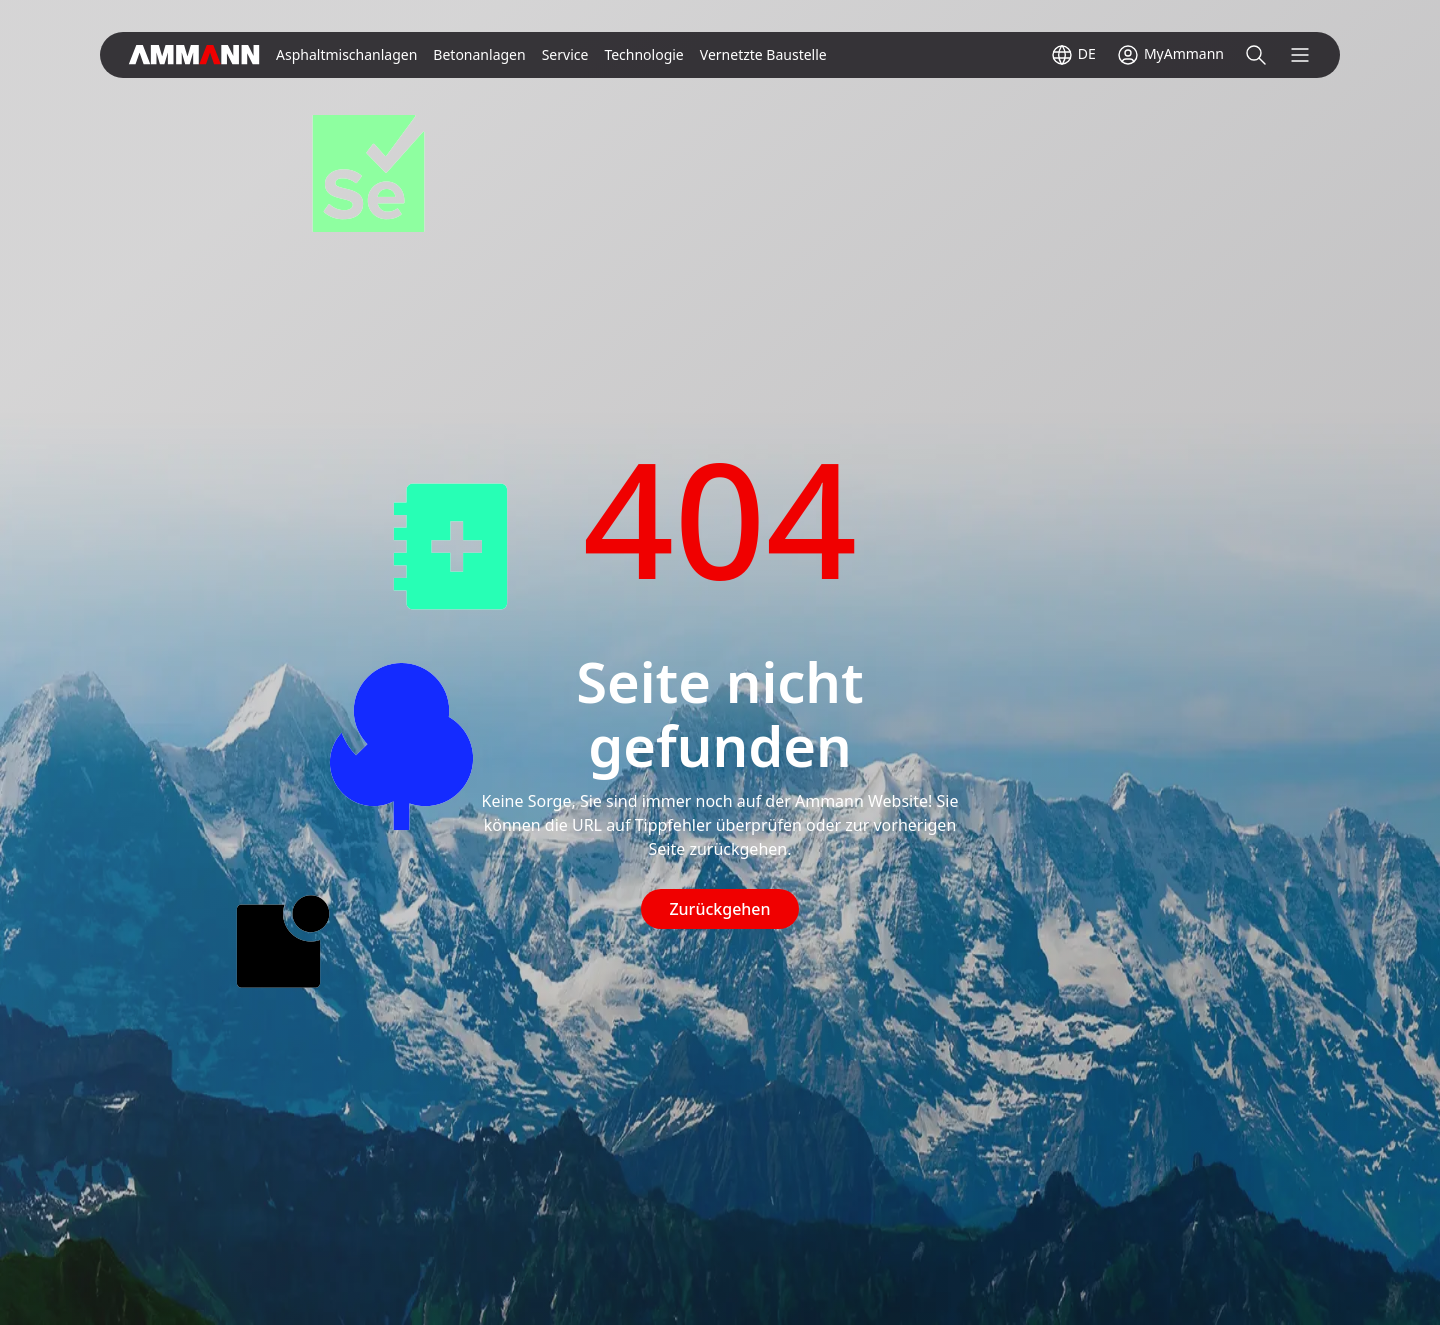 This screenshot has height=1325, width=1440. What do you see at coordinates (278, 941) in the screenshot?
I see `indicates new notifications or unread alerts` at bounding box center [278, 941].